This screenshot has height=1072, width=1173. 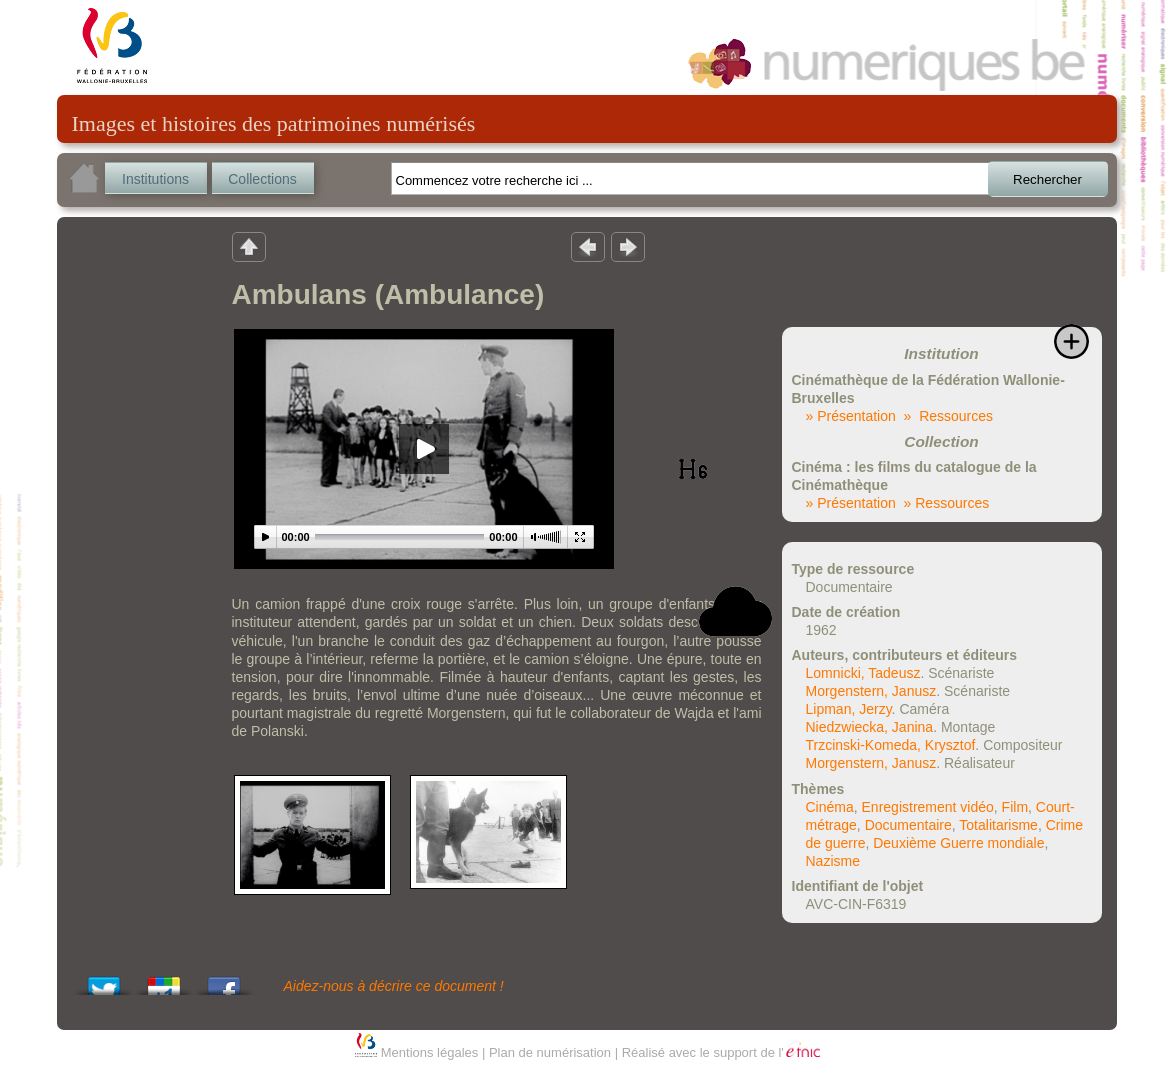 What do you see at coordinates (693, 469) in the screenshot?
I see `format text as heading level 6` at bounding box center [693, 469].